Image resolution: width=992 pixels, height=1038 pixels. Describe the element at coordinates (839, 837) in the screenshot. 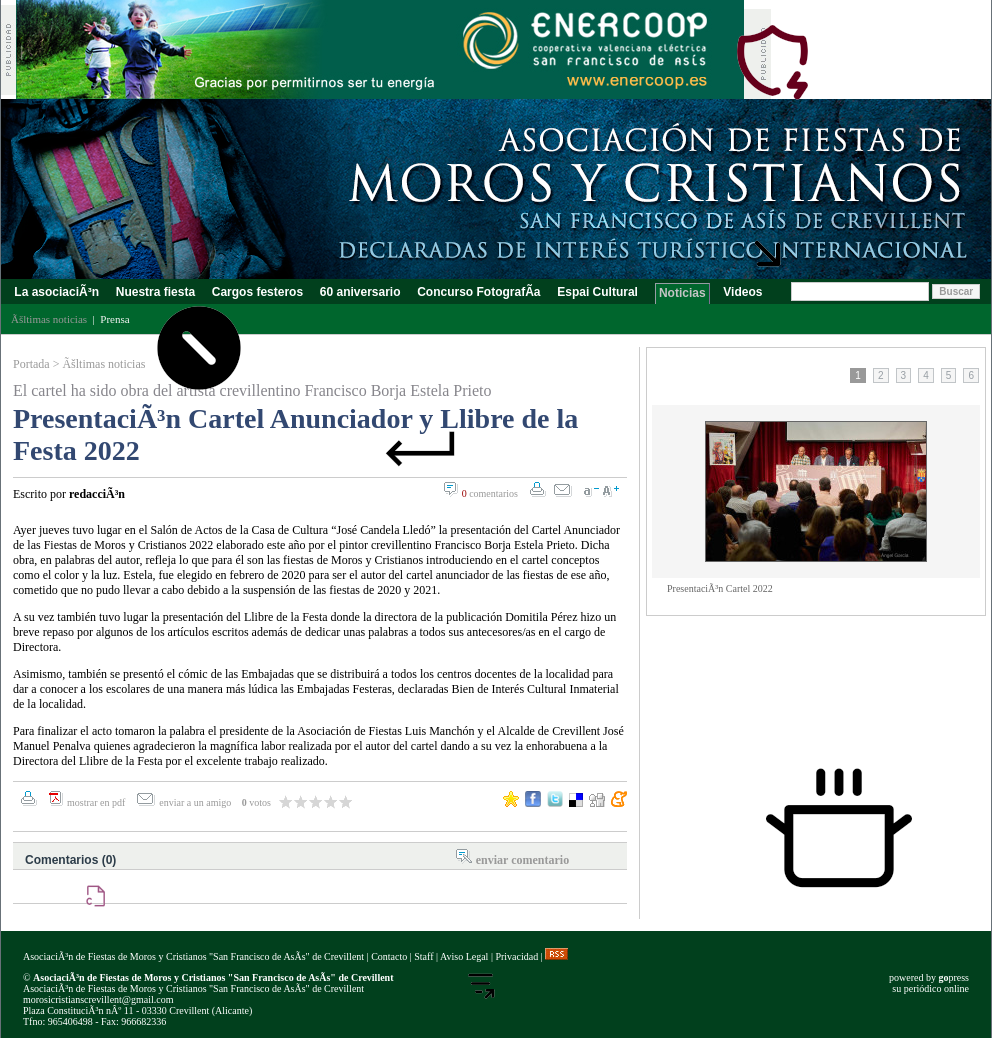

I see `access recipes or cooking features` at that location.